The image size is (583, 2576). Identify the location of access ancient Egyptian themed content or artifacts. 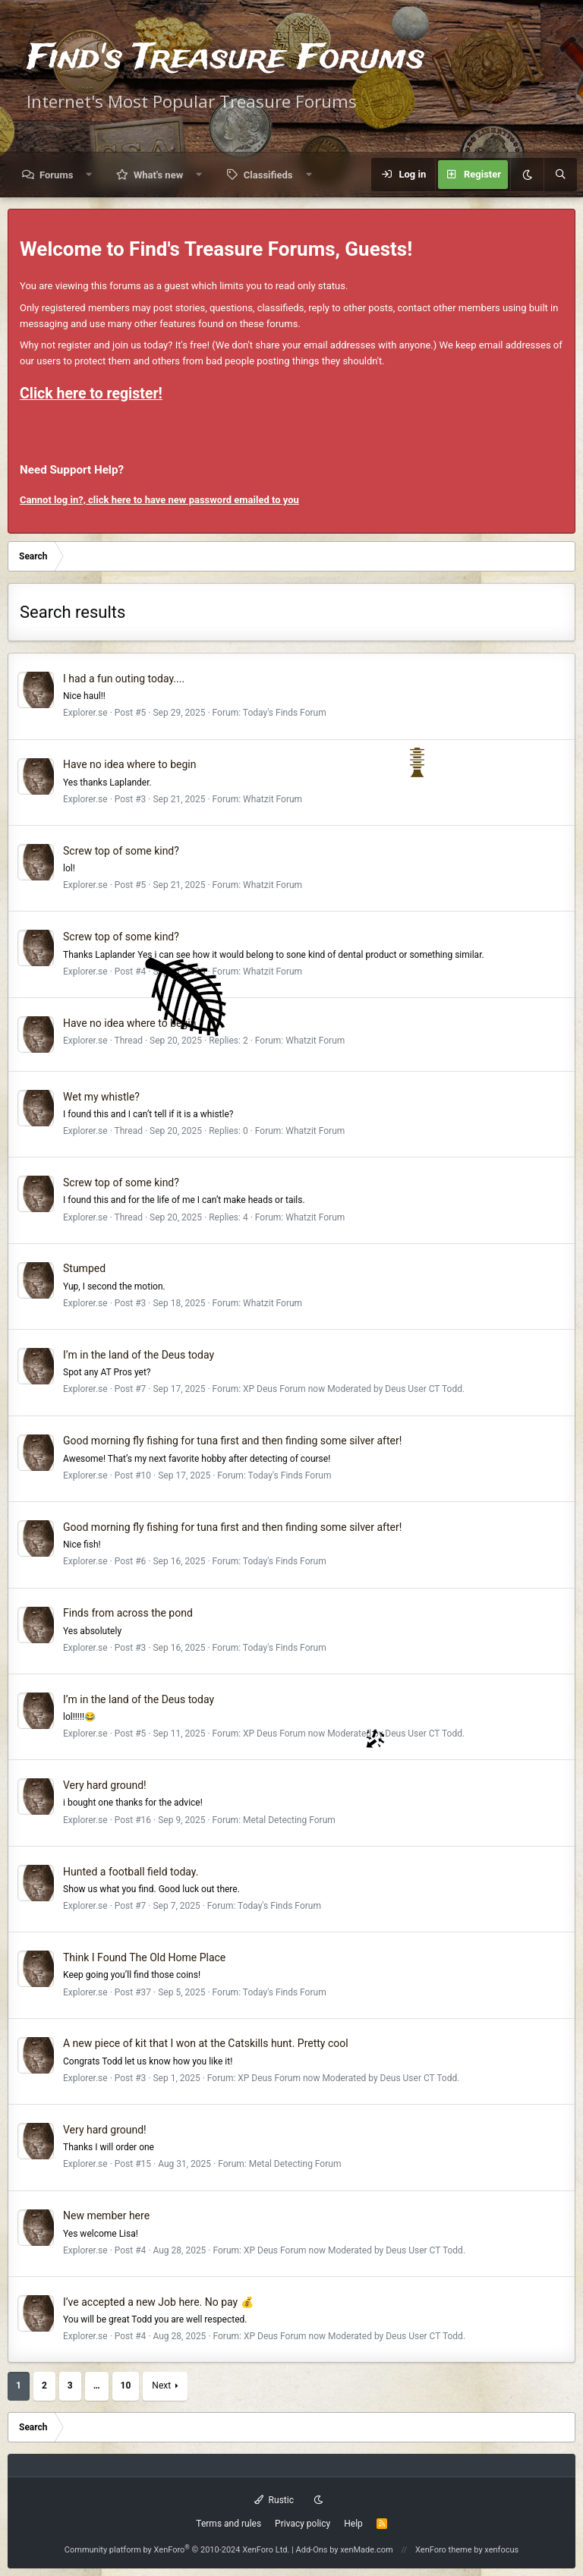
(417, 762).